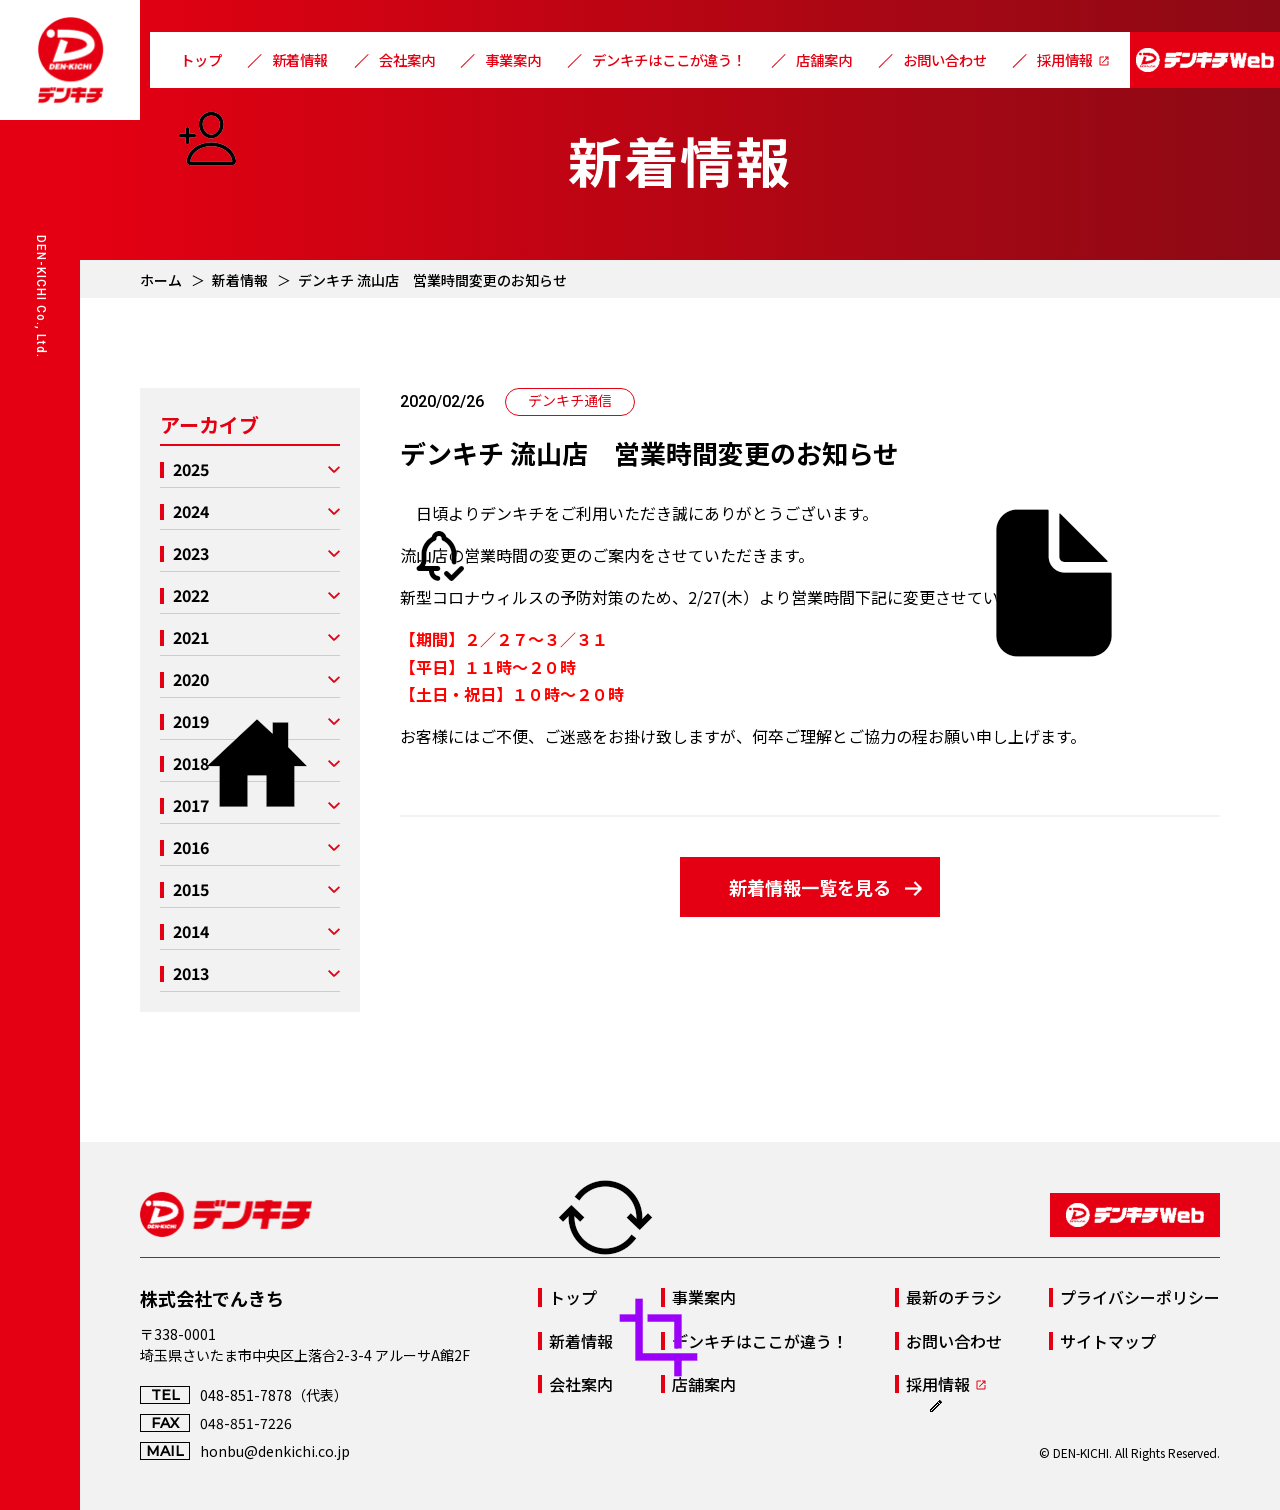 The height and width of the screenshot is (1510, 1280). What do you see at coordinates (1054, 583) in the screenshot?
I see `view document or file` at bounding box center [1054, 583].